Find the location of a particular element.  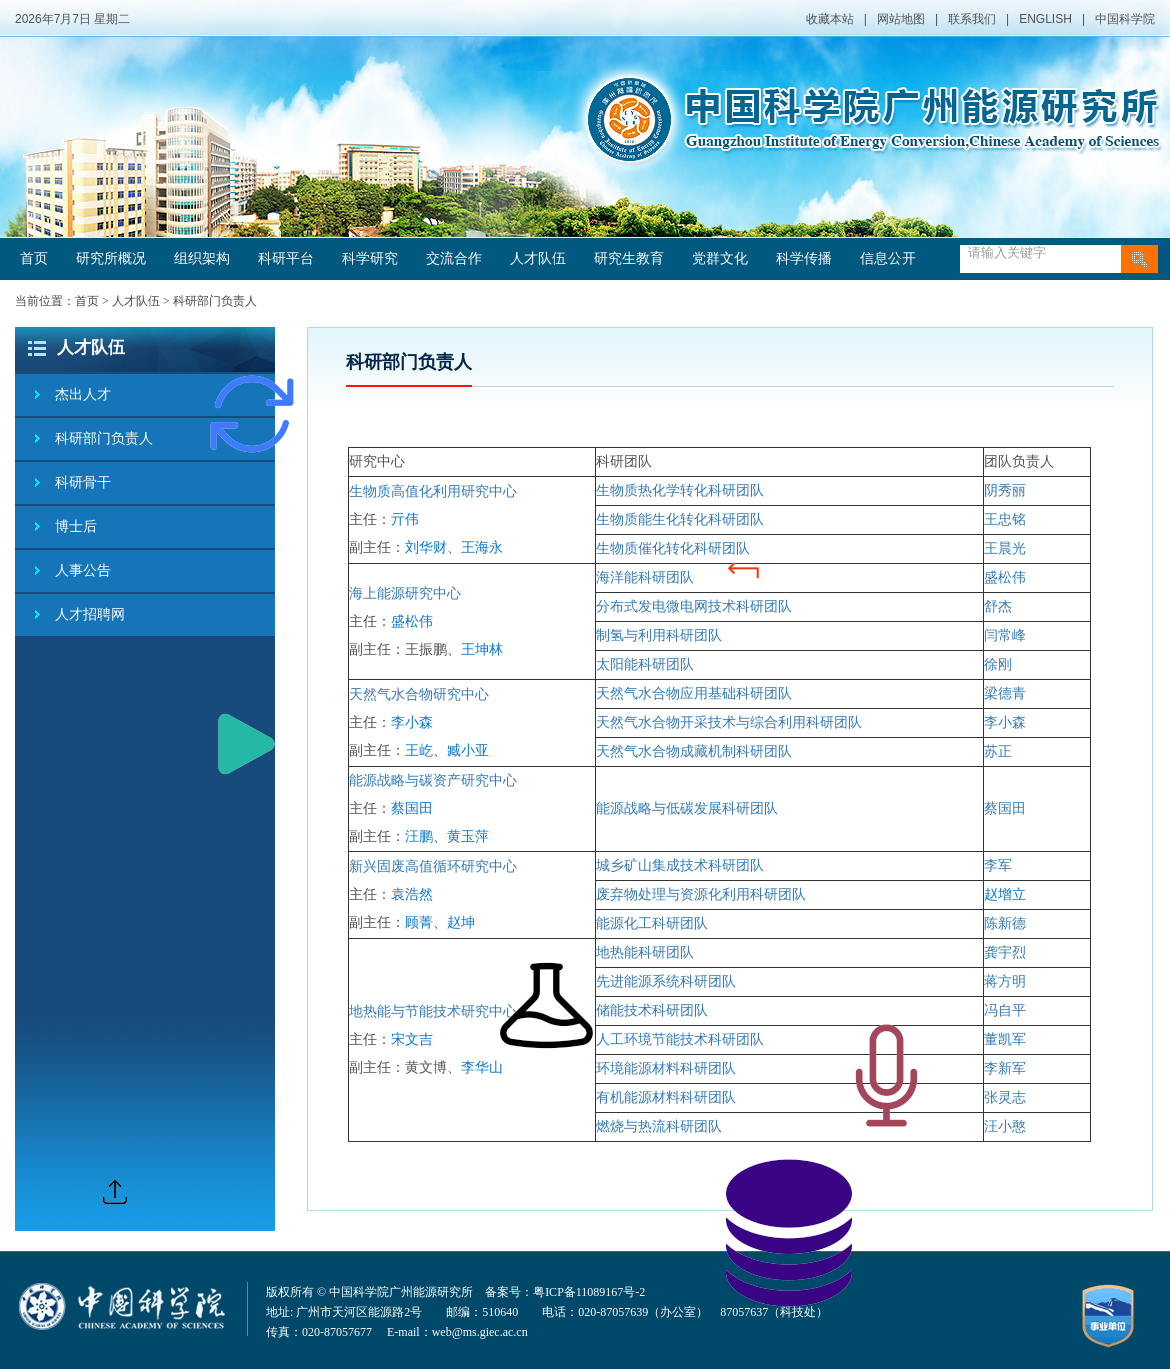

go back to previous screen is located at coordinates (743, 570).